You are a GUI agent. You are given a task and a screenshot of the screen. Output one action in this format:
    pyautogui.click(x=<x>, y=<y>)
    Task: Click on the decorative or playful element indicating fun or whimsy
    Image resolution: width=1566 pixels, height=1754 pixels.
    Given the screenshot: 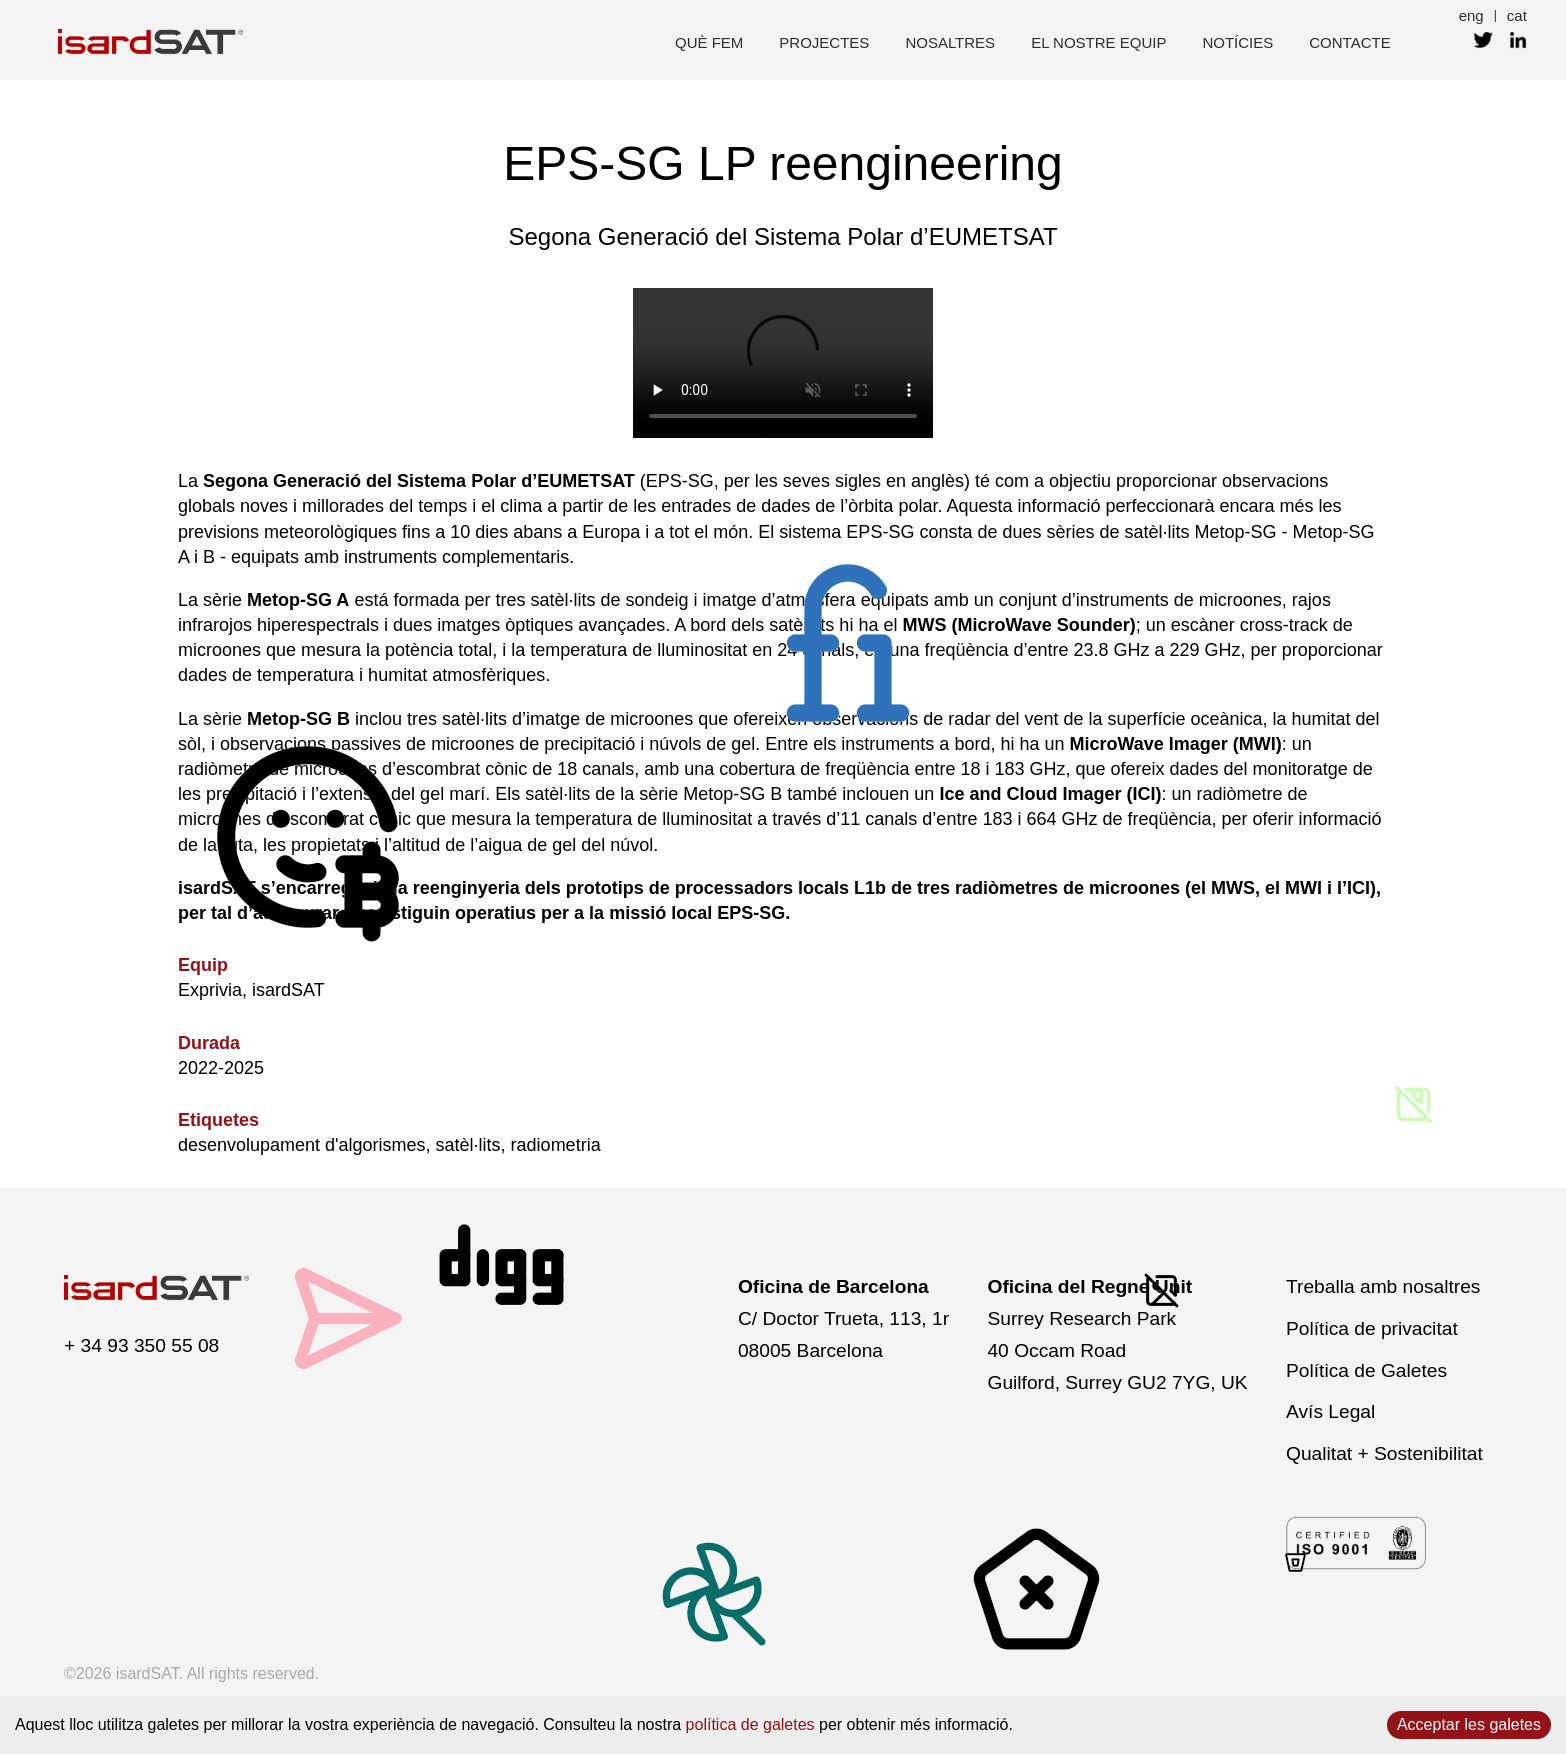 What is the action you would take?
    pyautogui.click(x=716, y=1596)
    